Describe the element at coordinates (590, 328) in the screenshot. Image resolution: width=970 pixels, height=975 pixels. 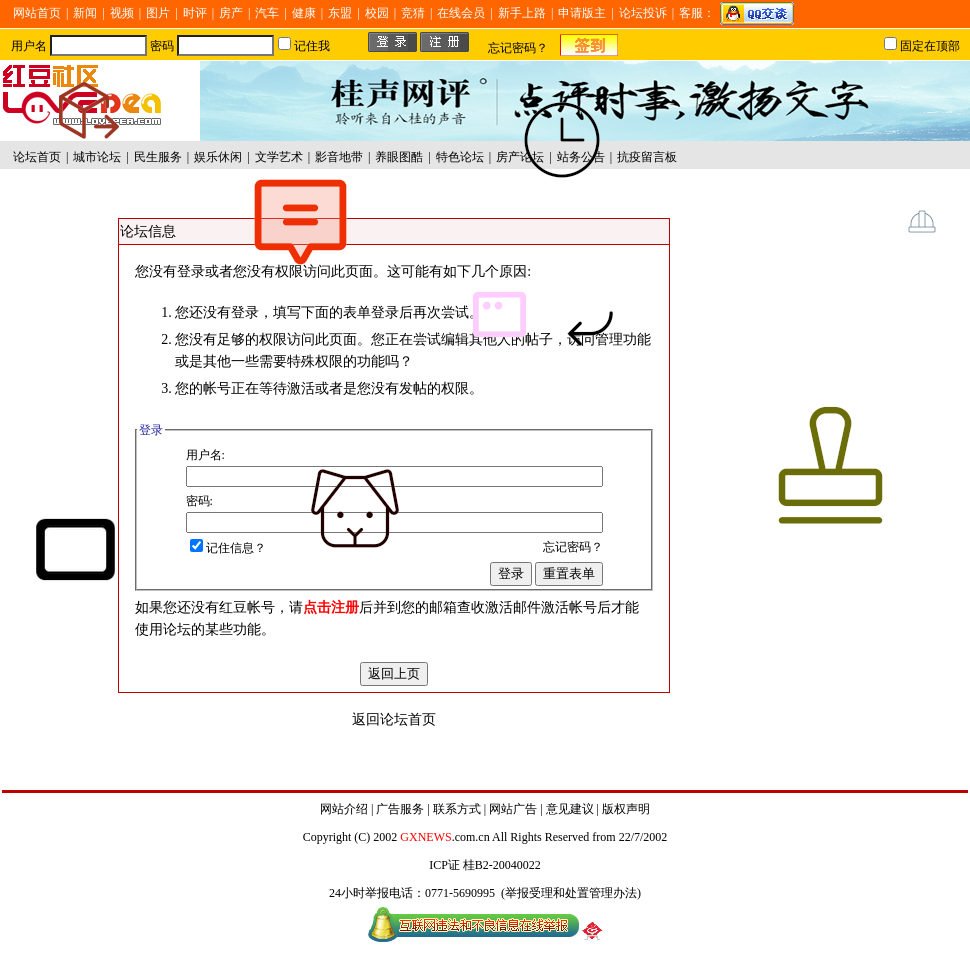
I see `reply to a message` at that location.